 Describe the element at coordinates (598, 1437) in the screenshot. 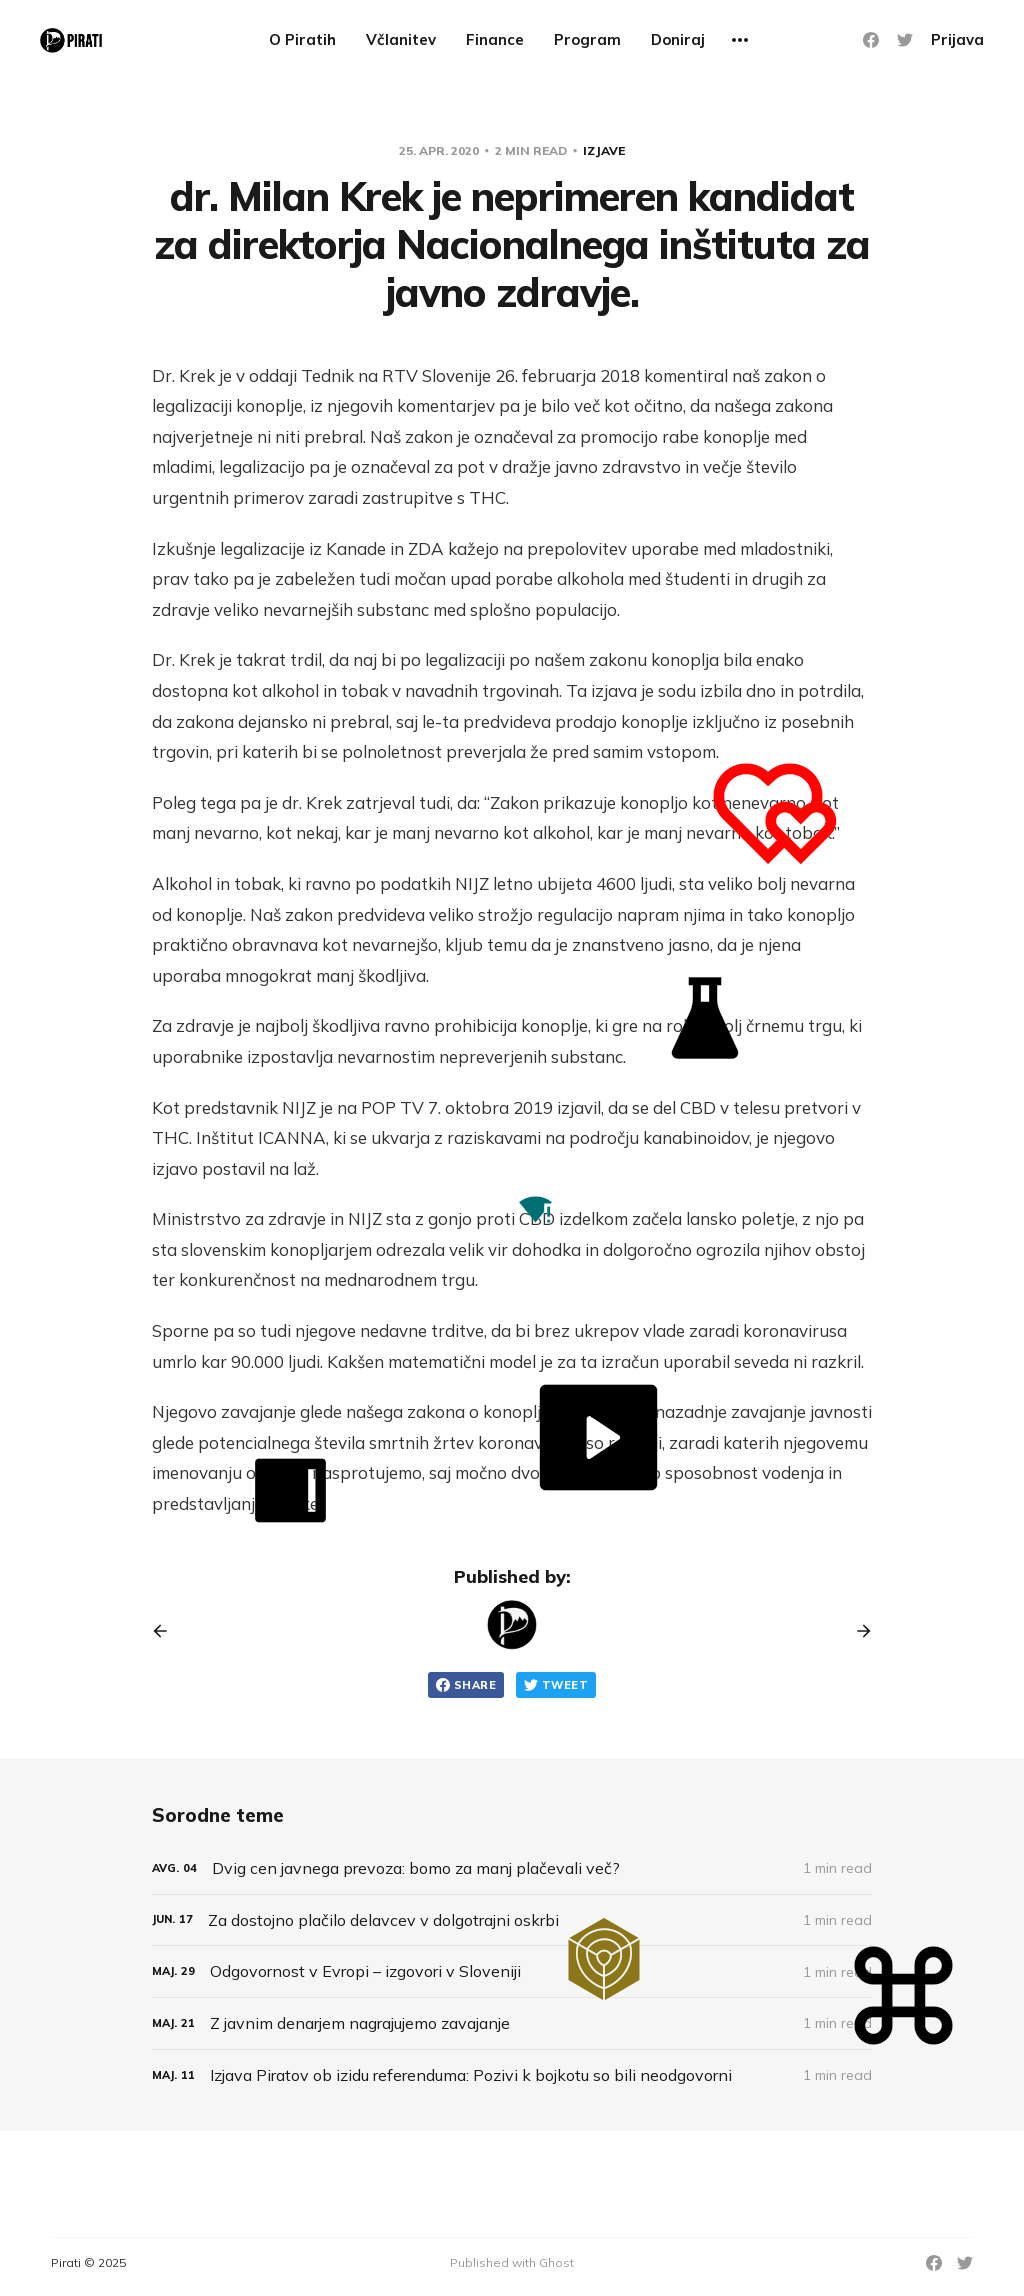

I see `play a video or movie` at that location.